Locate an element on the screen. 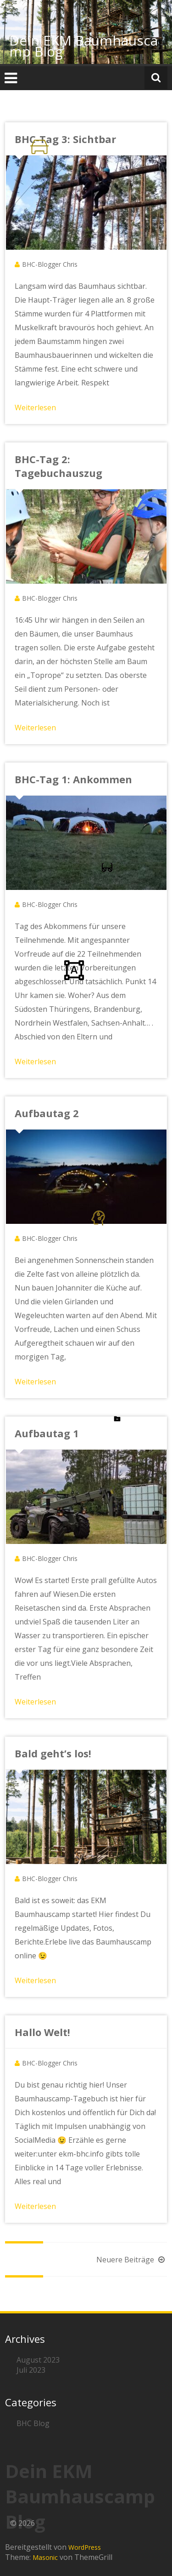 Image resolution: width=172 pixels, height=2576 pixels. toggle cool or casual display mode is located at coordinates (107, 867).